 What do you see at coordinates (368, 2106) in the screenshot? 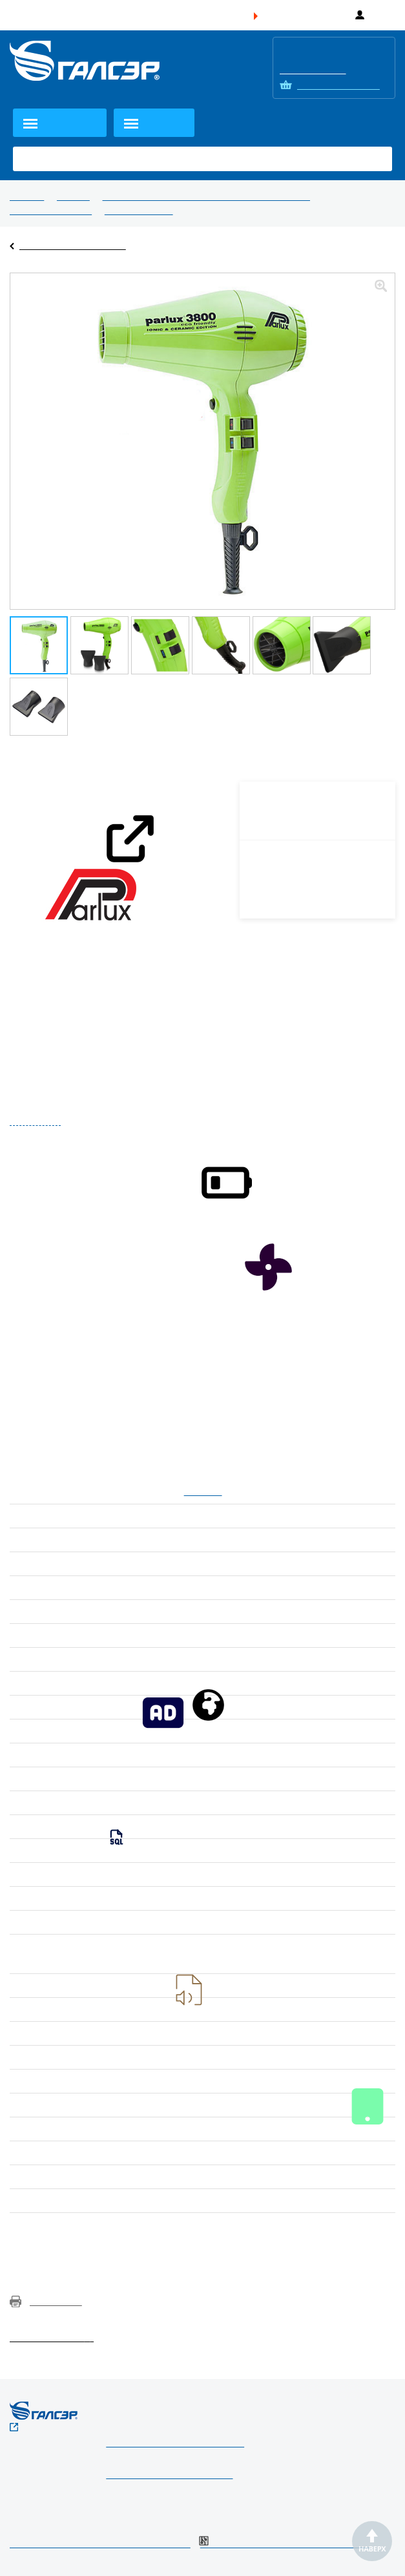
I see `tablet device with home button` at bounding box center [368, 2106].